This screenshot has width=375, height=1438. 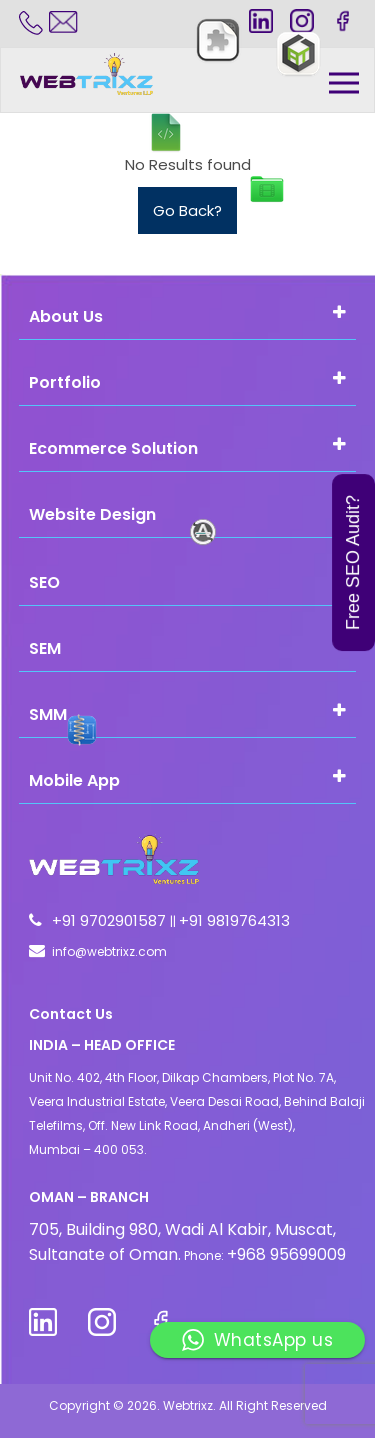 What do you see at coordinates (166, 133) in the screenshot?
I see `a qt resource file used in nokia/qt development` at bounding box center [166, 133].